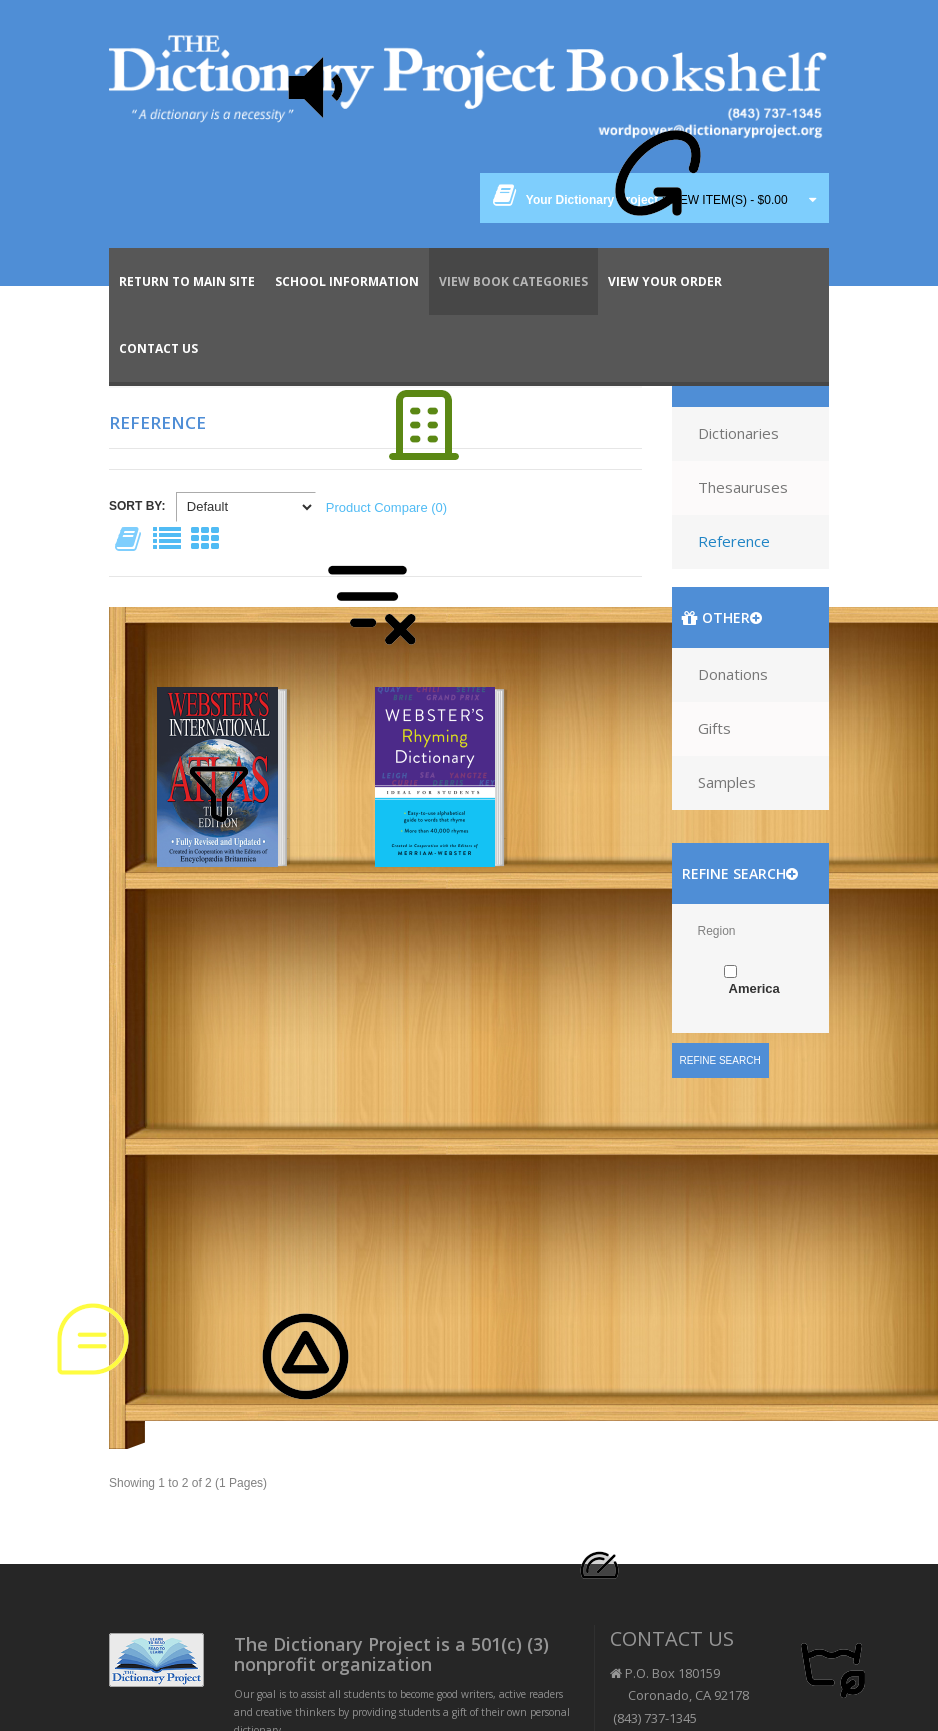 Image resolution: width=938 pixels, height=1731 pixels. Describe the element at coordinates (831, 1664) in the screenshot. I see `select eco-friendly wash cycle` at that location.